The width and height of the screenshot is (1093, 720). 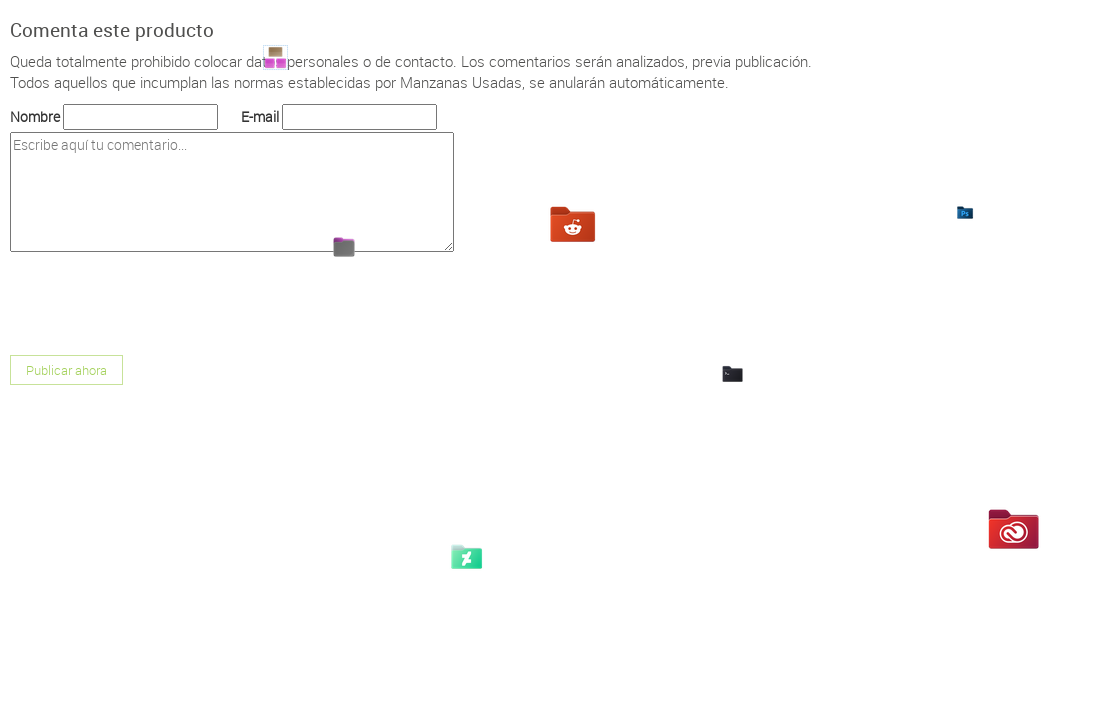 I want to click on open terminal or command line scripts folder, so click(x=732, y=374).